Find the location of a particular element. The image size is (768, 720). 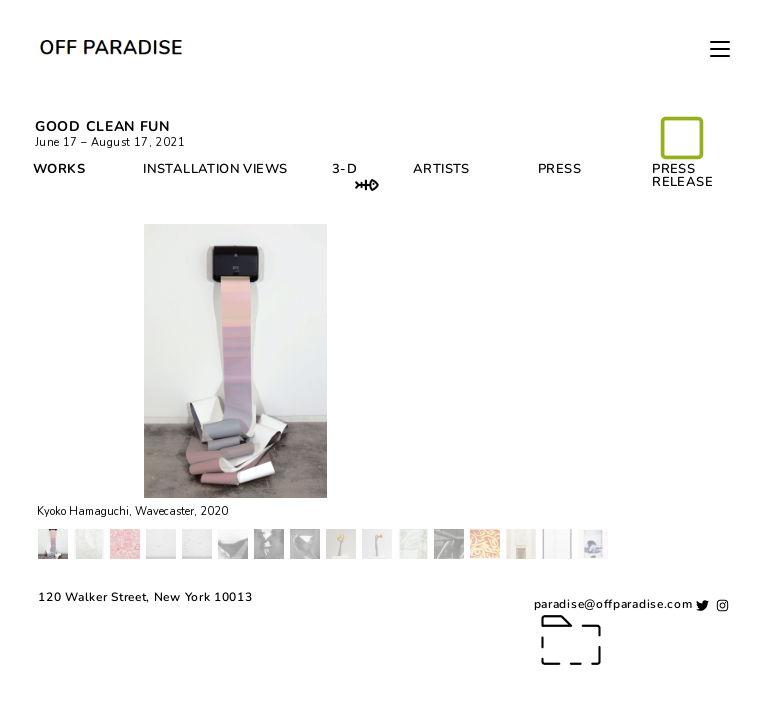

stop media playback is located at coordinates (682, 138).